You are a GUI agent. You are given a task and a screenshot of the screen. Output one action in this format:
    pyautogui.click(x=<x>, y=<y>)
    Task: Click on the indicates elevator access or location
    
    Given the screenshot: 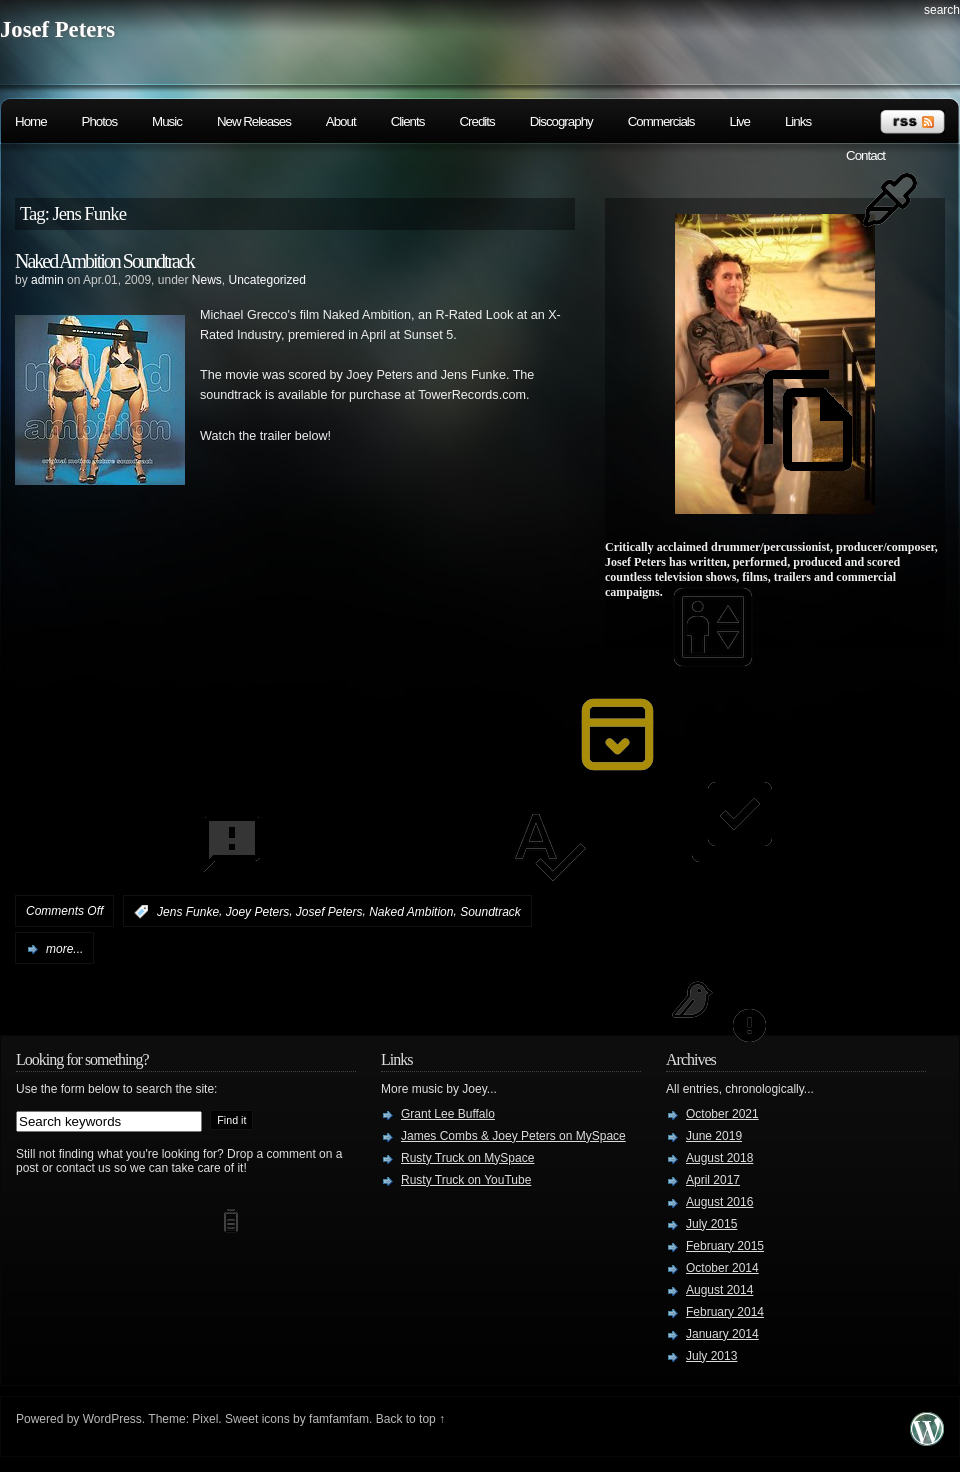 What is the action you would take?
    pyautogui.click(x=713, y=627)
    